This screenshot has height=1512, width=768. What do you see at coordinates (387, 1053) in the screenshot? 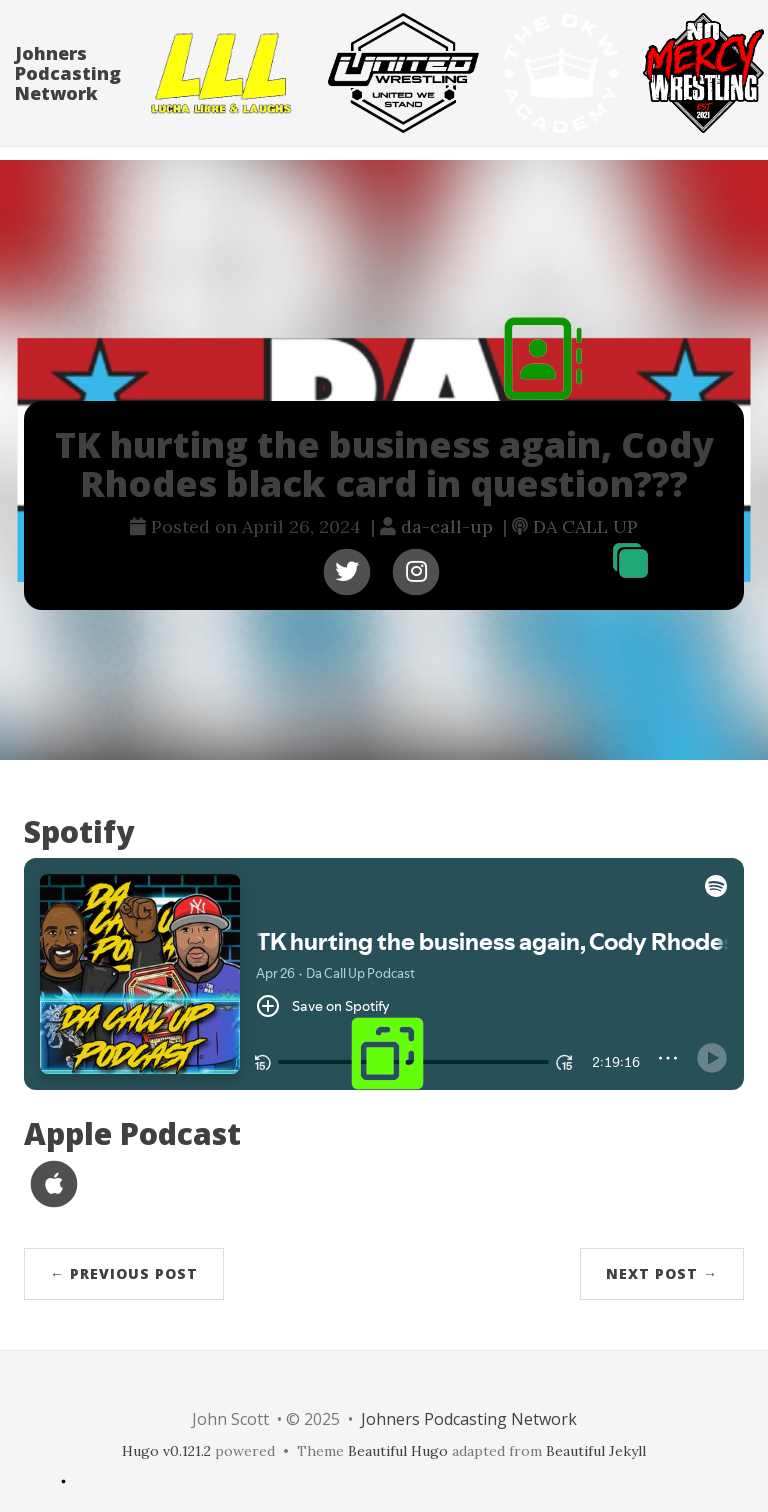
I see `move selection to background layer` at bounding box center [387, 1053].